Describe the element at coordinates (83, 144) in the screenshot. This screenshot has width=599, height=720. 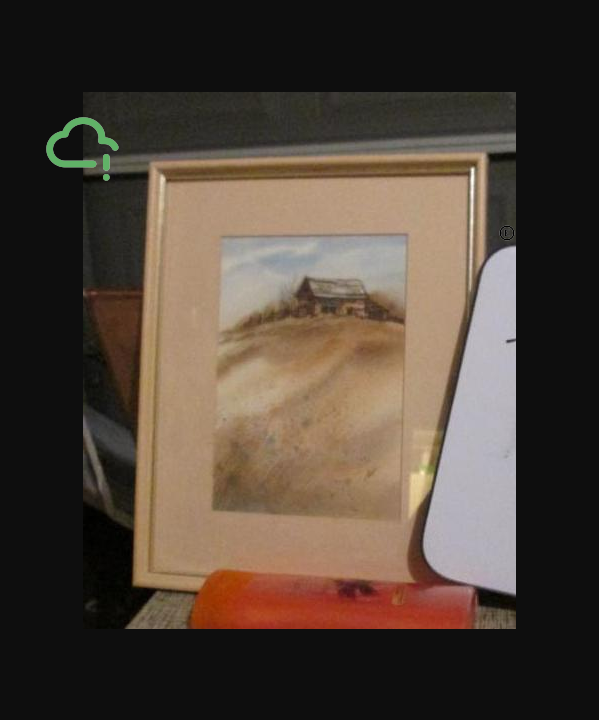
I see `cloud storage warning or alert` at that location.